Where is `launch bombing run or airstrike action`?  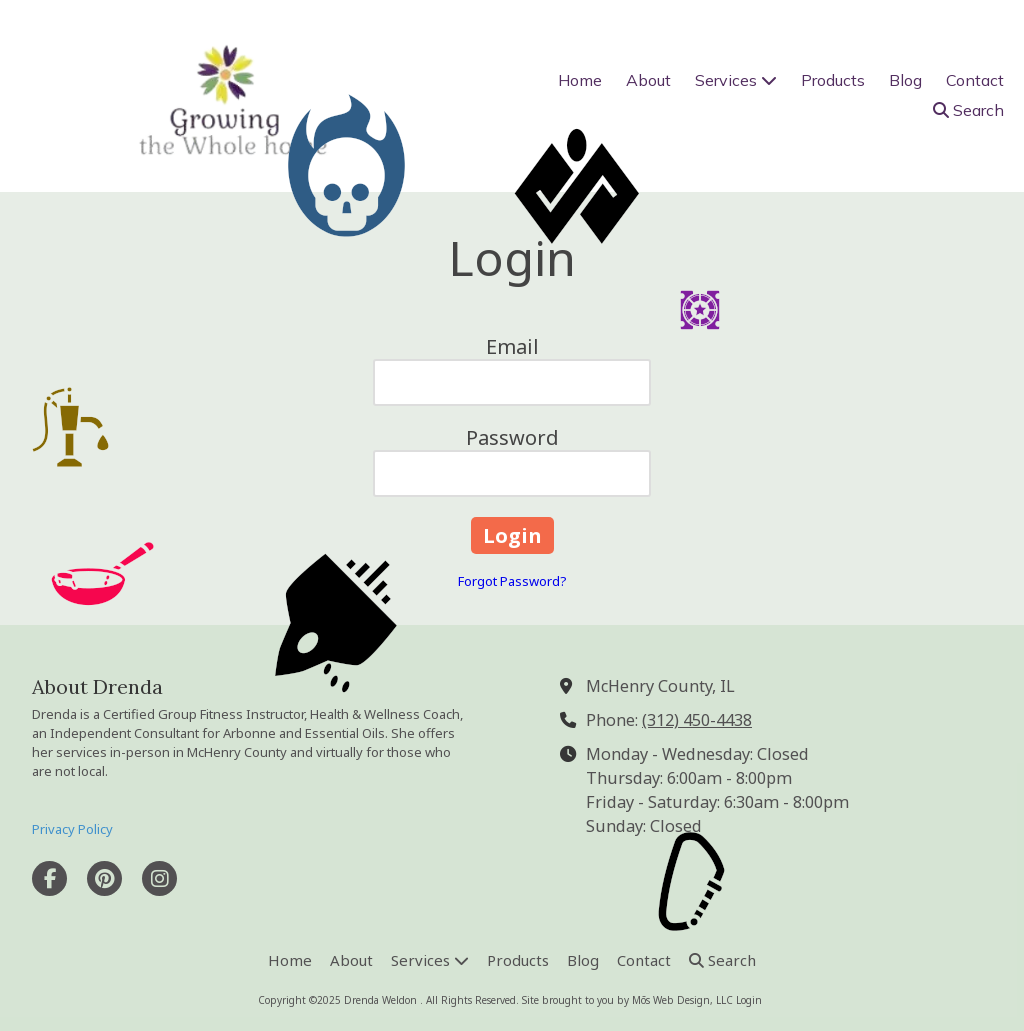 launch bombing run or airstrike action is located at coordinates (336, 623).